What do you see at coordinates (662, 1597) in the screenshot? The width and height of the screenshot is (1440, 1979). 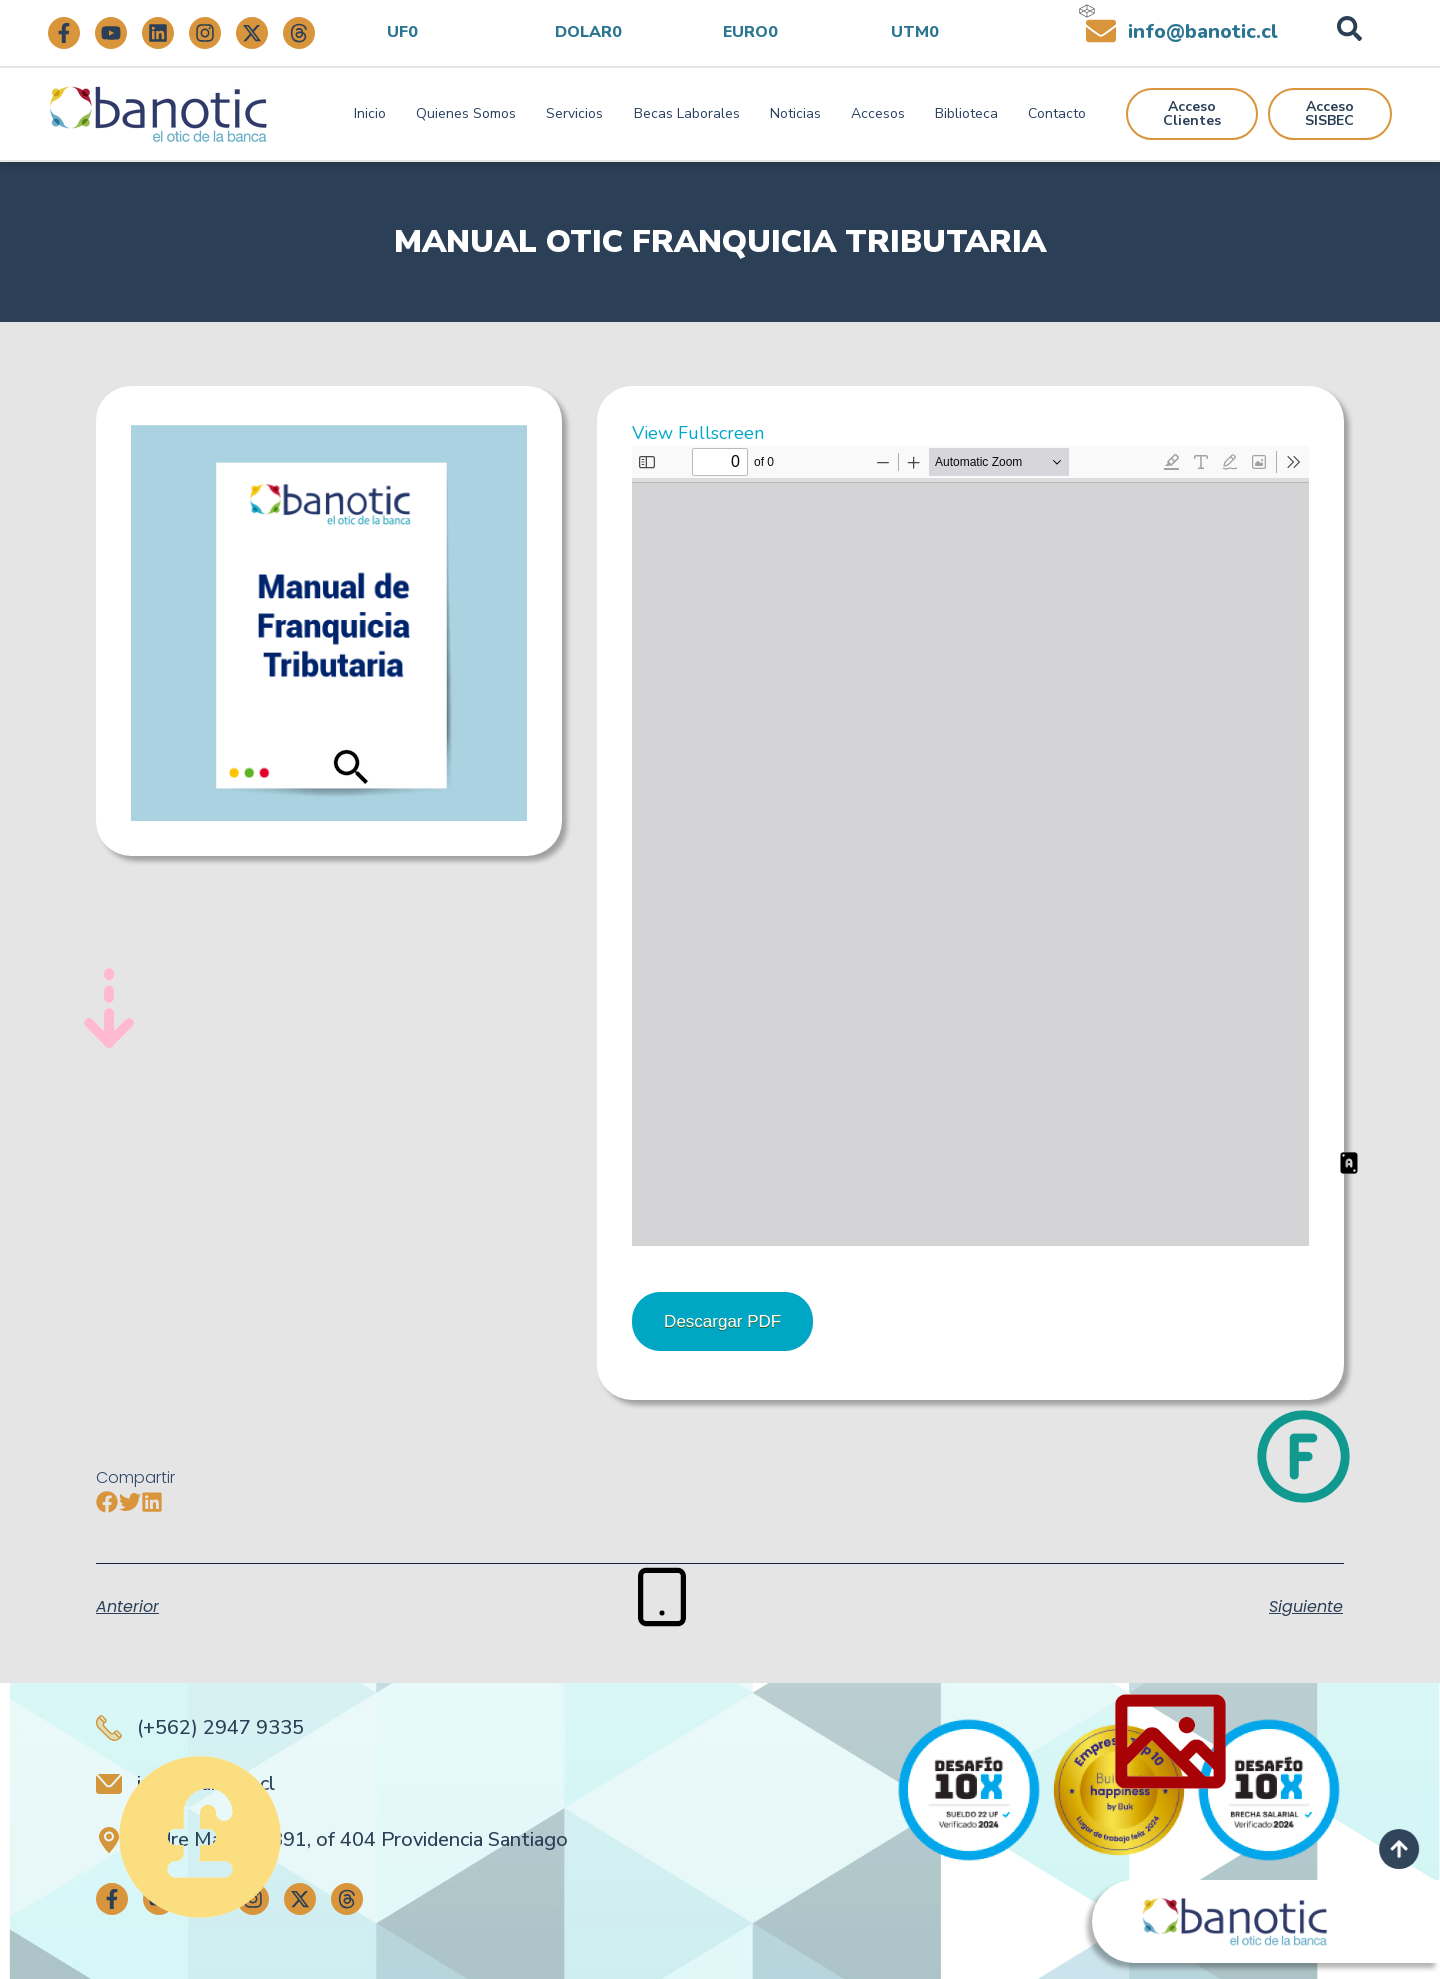 I see `switch to tablet view or layout` at bounding box center [662, 1597].